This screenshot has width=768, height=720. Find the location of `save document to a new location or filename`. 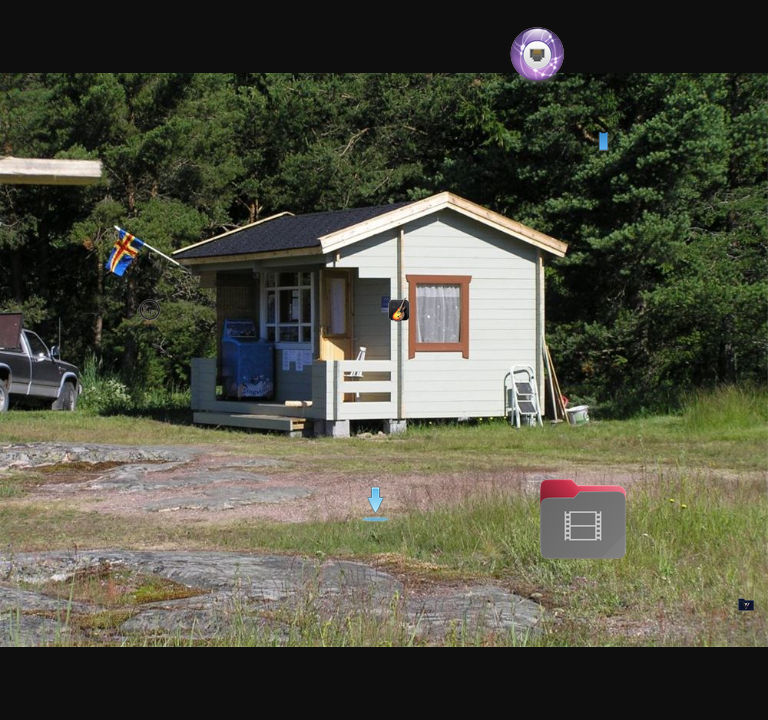

save document to a new location or filename is located at coordinates (375, 500).